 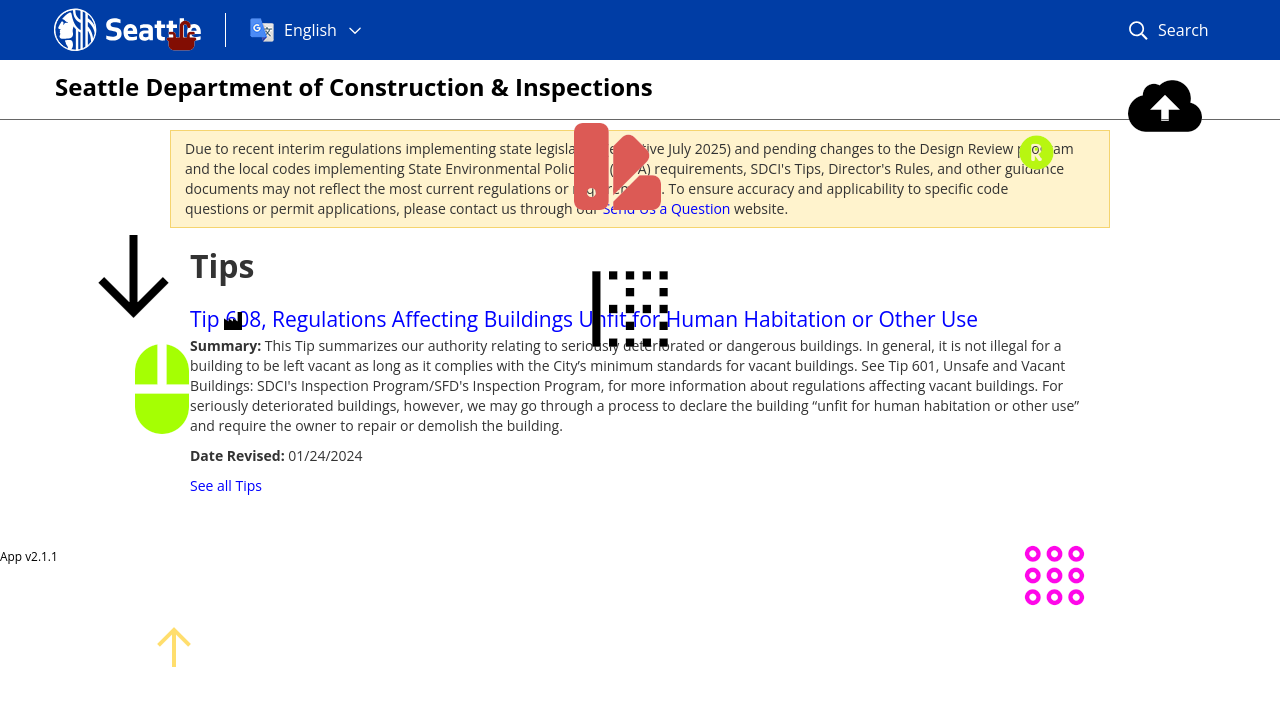 What do you see at coordinates (630, 309) in the screenshot?
I see `apply border to left edge only` at bounding box center [630, 309].